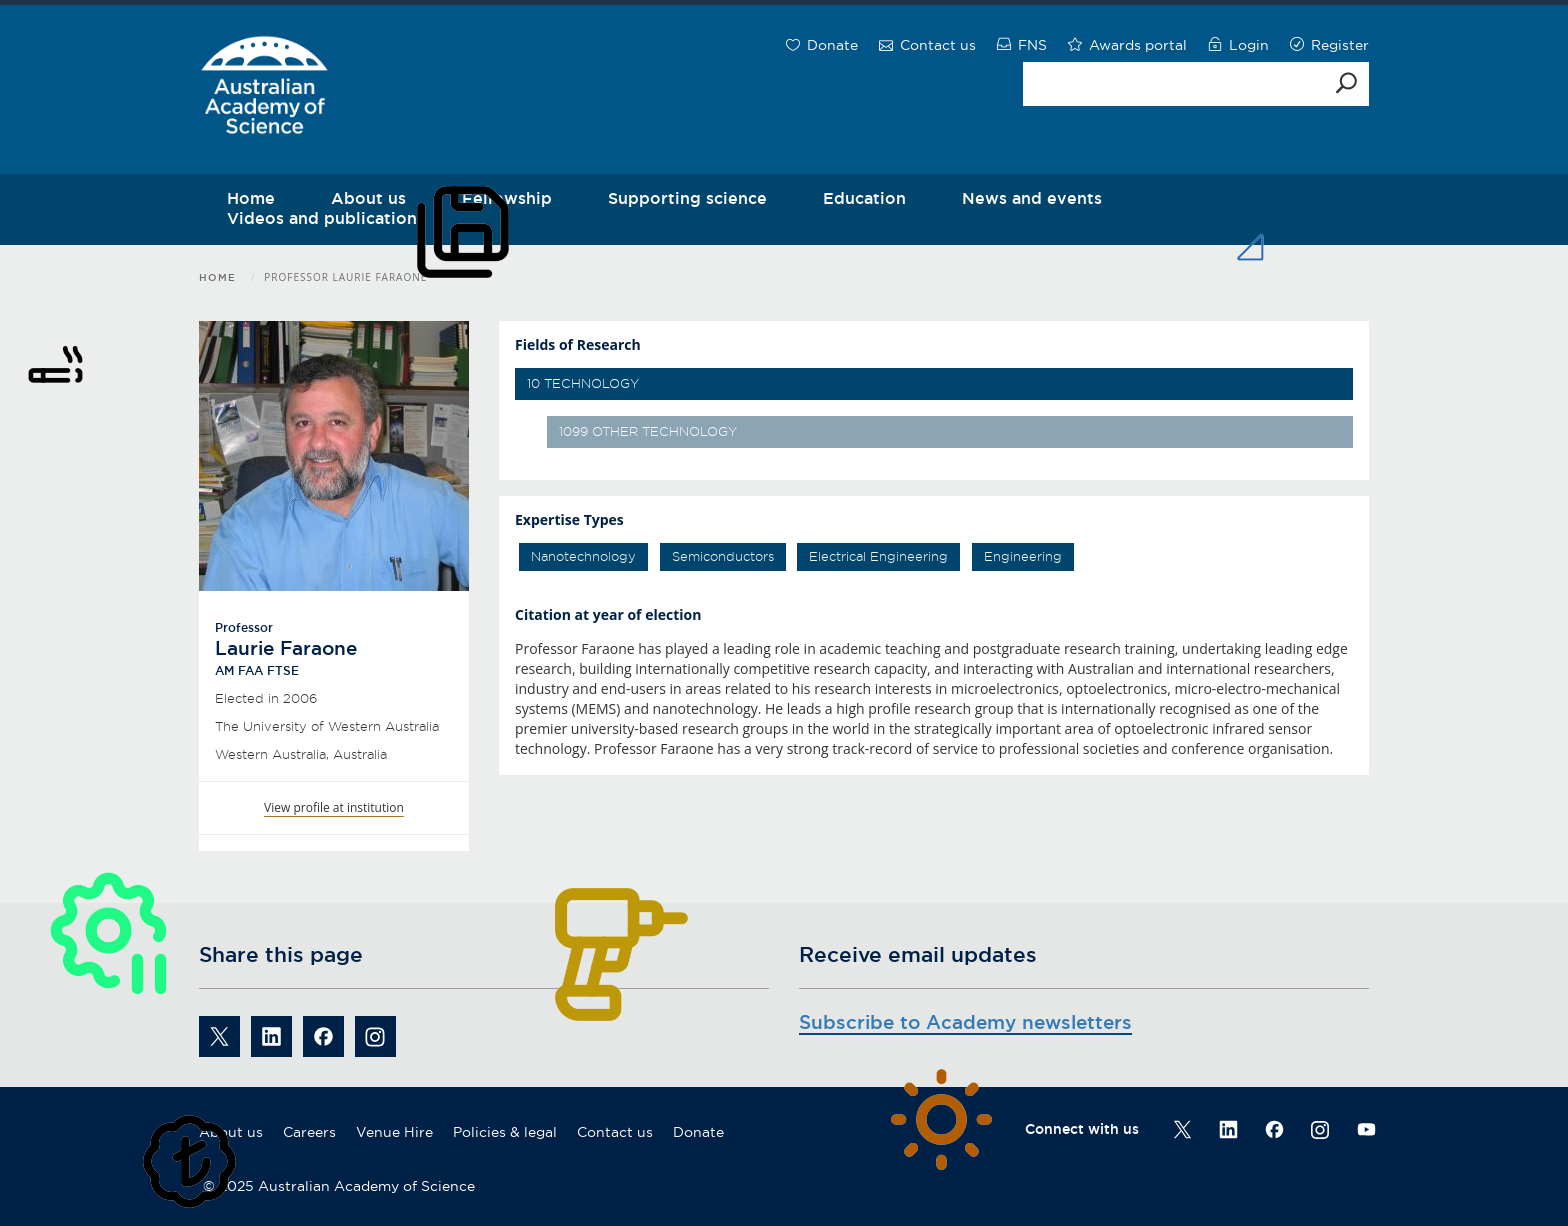 The width and height of the screenshot is (1568, 1226). Describe the element at coordinates (55, 370) in the screenshot. I see `indicates a designated smoking area` at that location.